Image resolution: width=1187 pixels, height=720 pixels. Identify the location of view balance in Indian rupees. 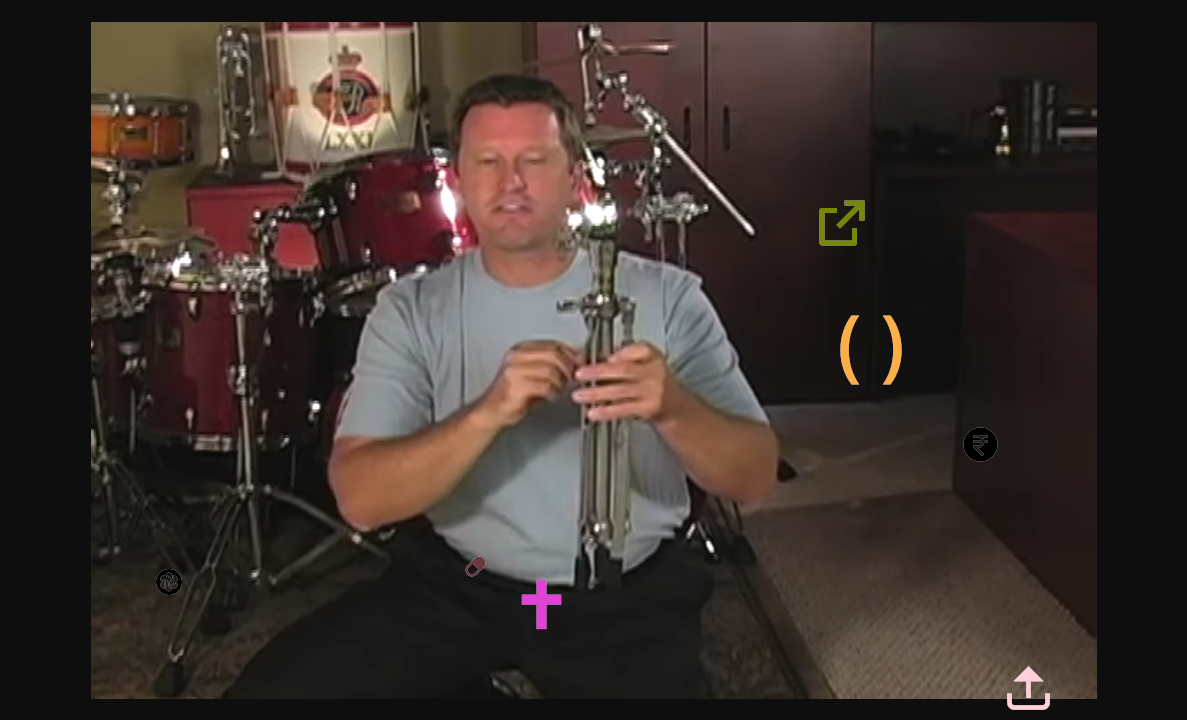
(980, 444).